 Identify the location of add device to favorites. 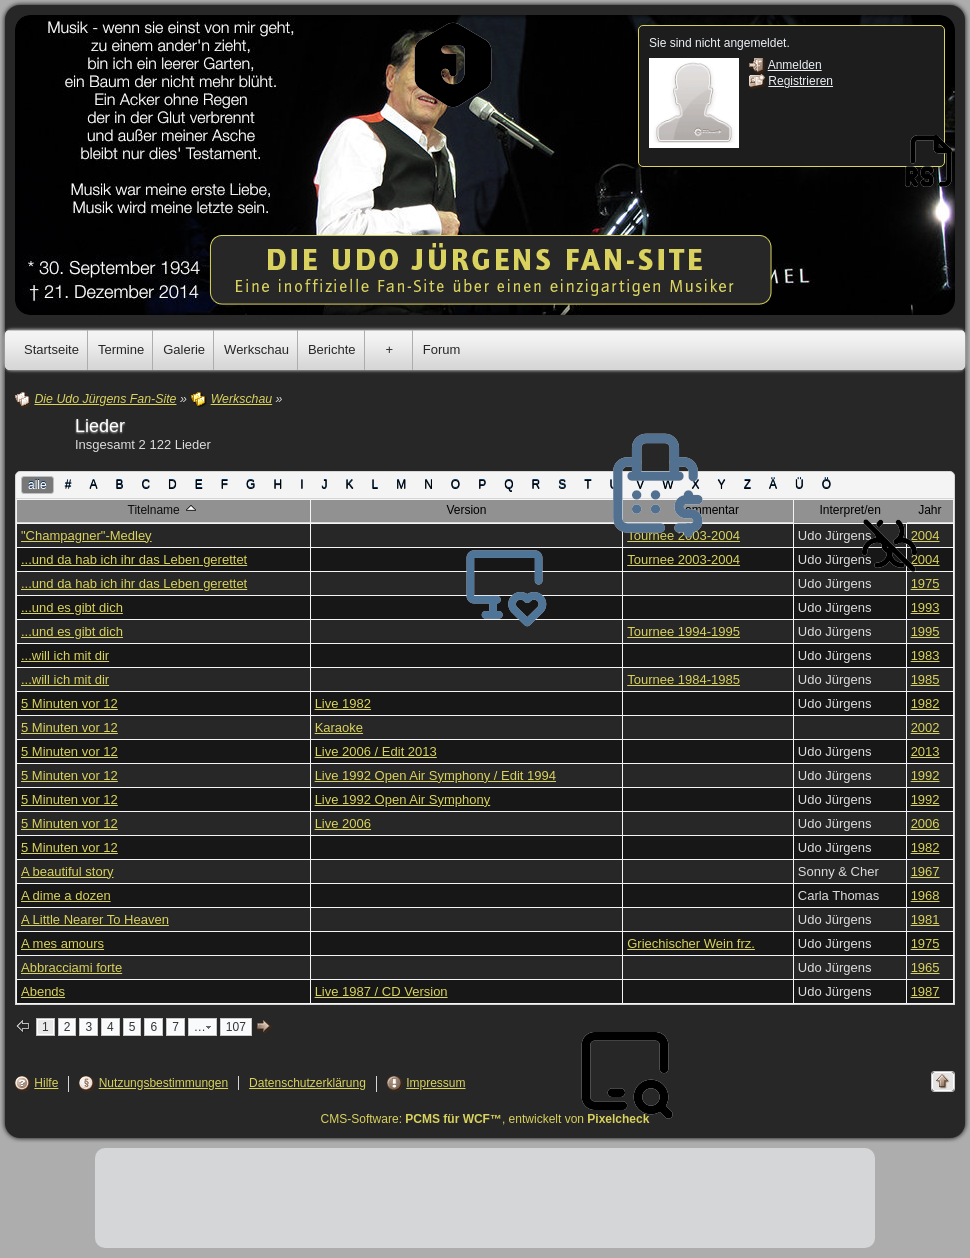
(504, 584).